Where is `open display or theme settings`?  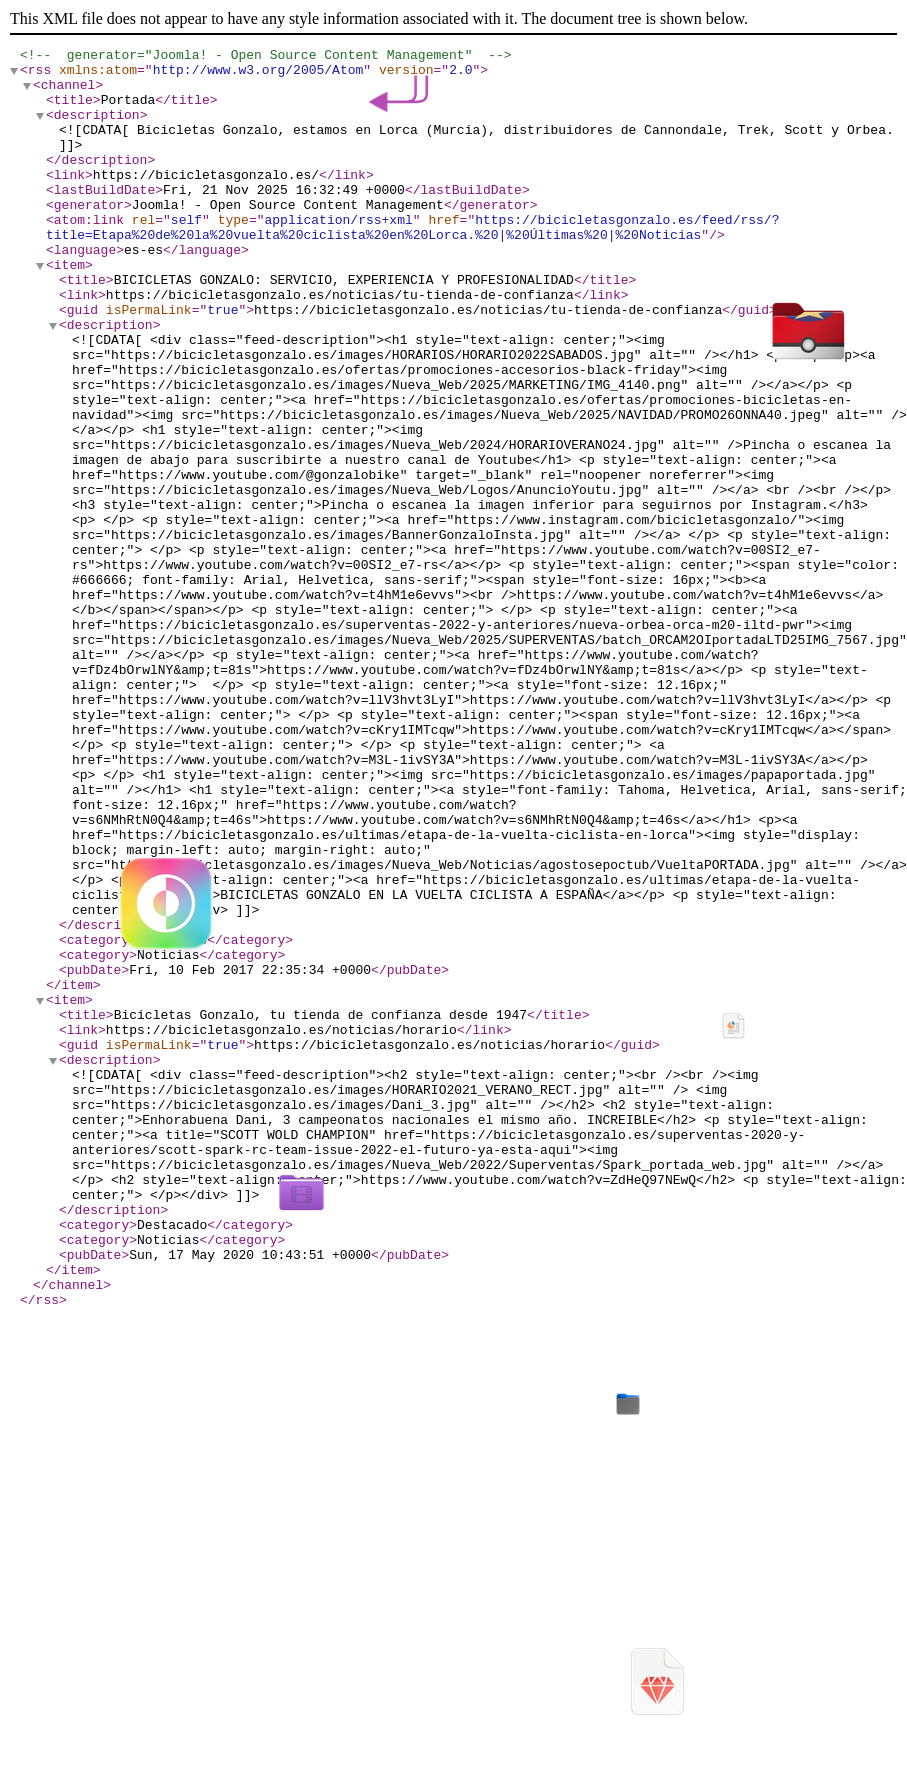
open display or theme settings is located at coordinates (166, 905).